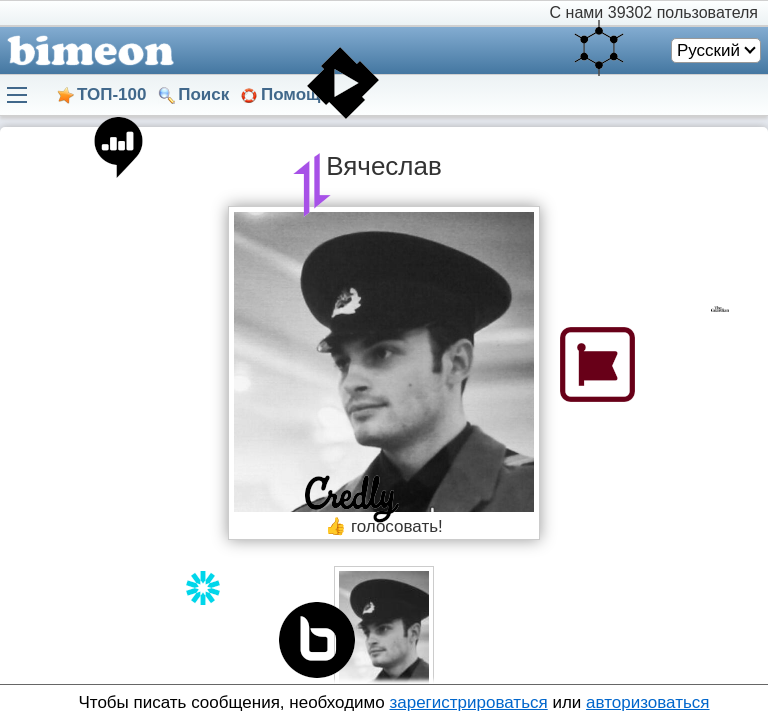 This screenshot has height=720, width=768. What do you see at coordinates (352, 499) in the screenshot?
I see `visit credly profile or credentials` at bounding box center [352, 499].